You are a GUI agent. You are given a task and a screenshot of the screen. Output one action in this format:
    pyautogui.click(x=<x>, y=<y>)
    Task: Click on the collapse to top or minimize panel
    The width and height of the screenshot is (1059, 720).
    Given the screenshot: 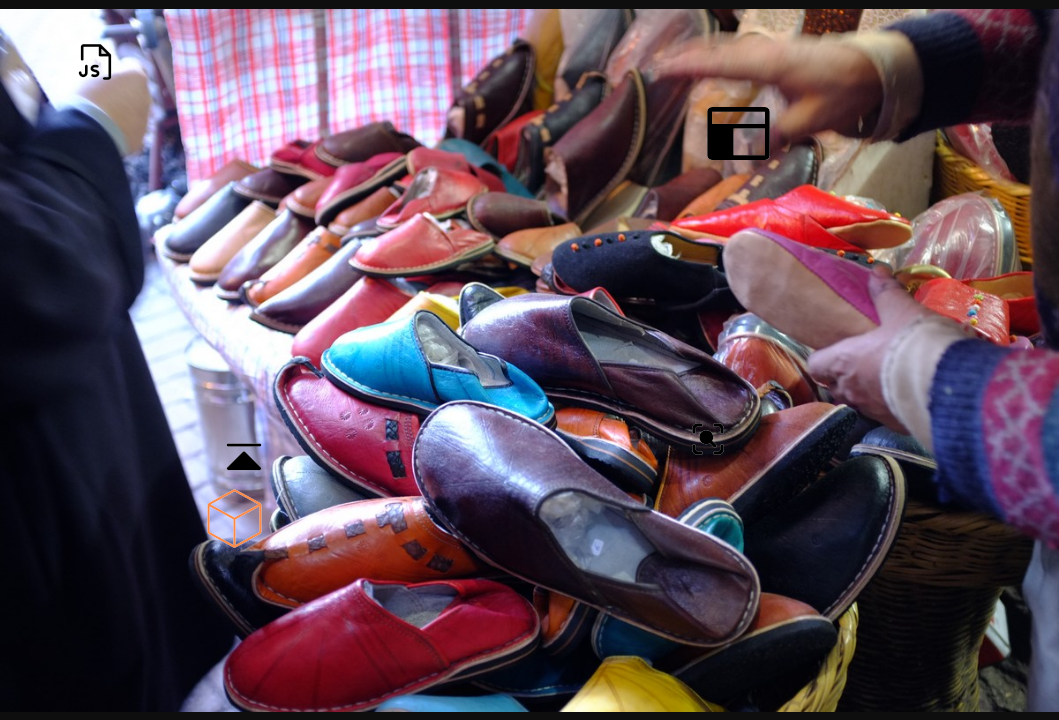 What is the action you would take?
    pyautogui.click(x=244, y=456)
    